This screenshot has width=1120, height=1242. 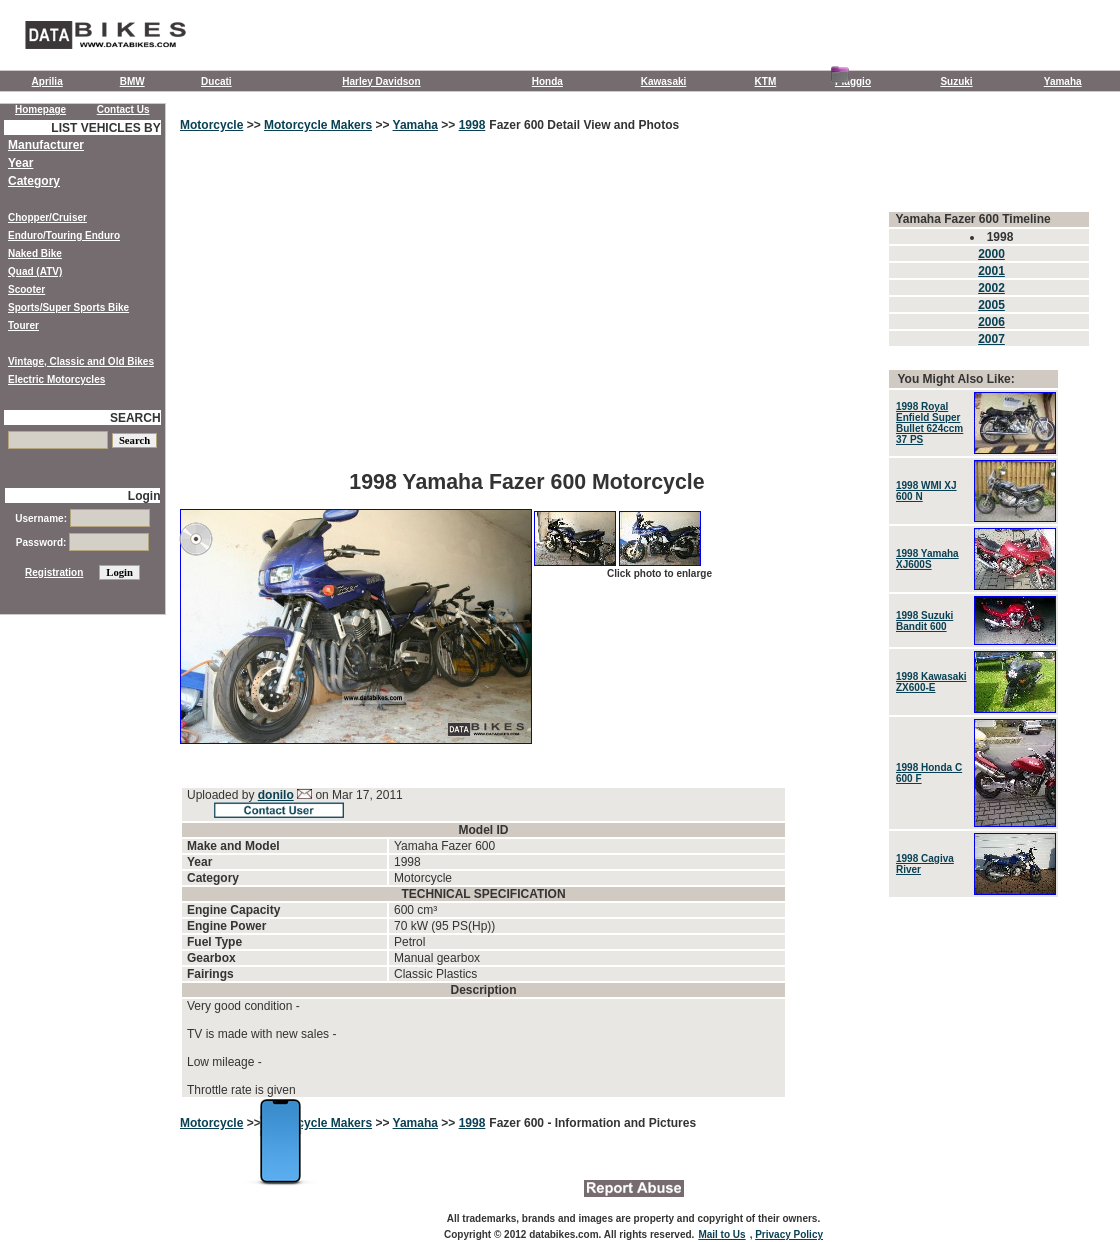 What do you see at coordinates (196, 539) in the screenshot?
I see `access cd/dvd drive` at bounding box center [196, 539].